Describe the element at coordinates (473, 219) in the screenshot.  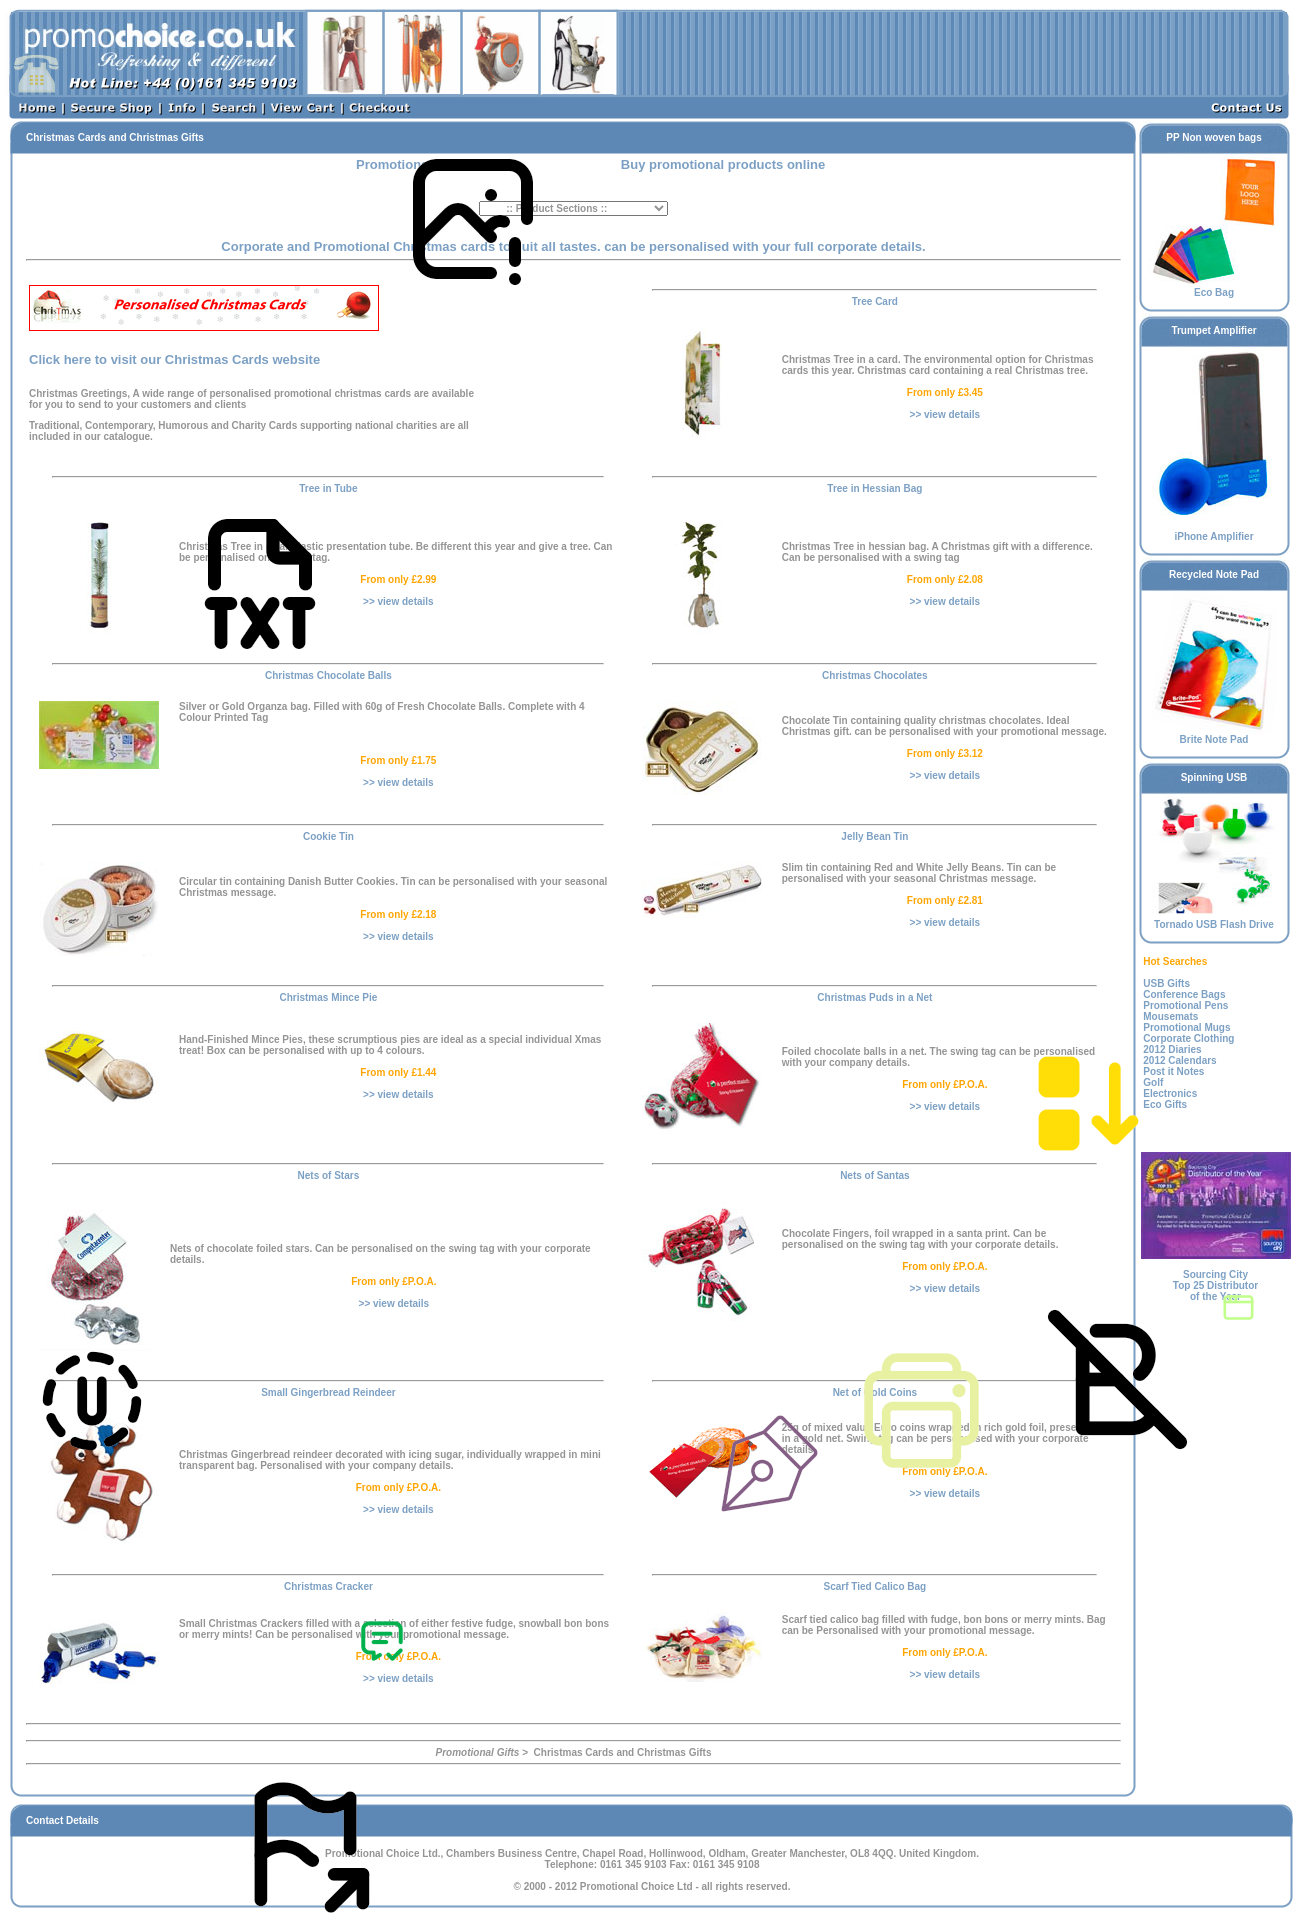
I see `image upload error or warning` at that location.